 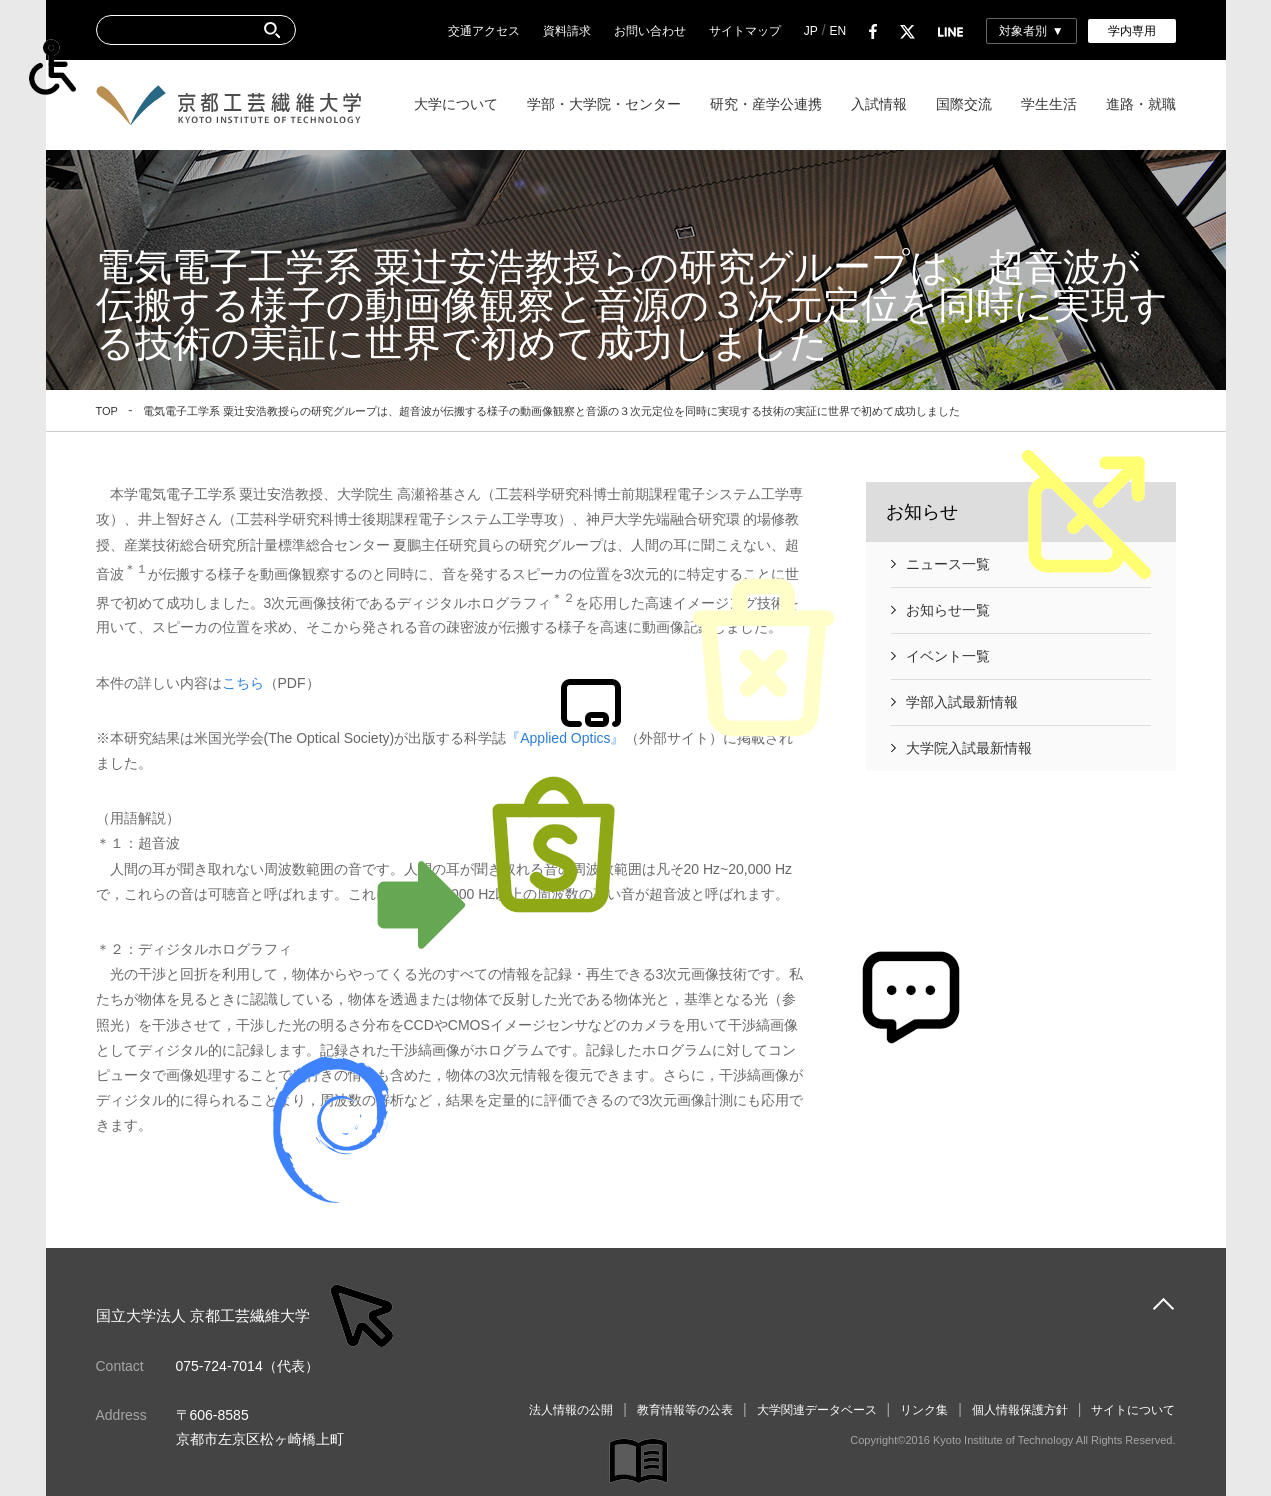 I want to click on open menu or documentation, so click(x=638, y=1458).